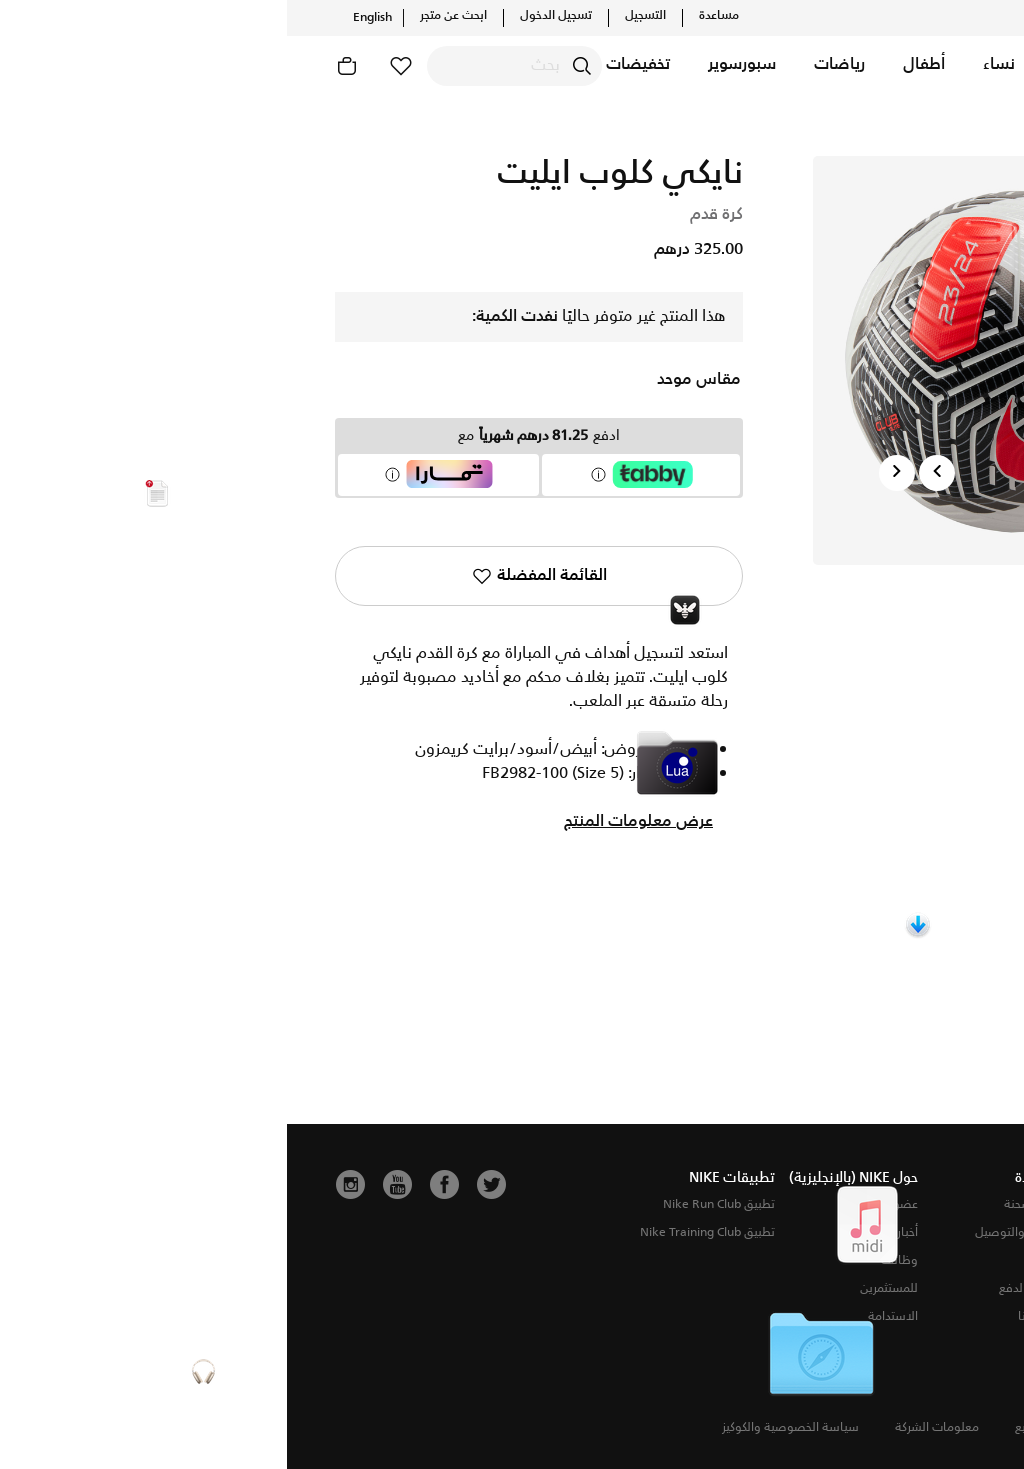  I want to click on apple airpods max headphones, so click(203, 1371).